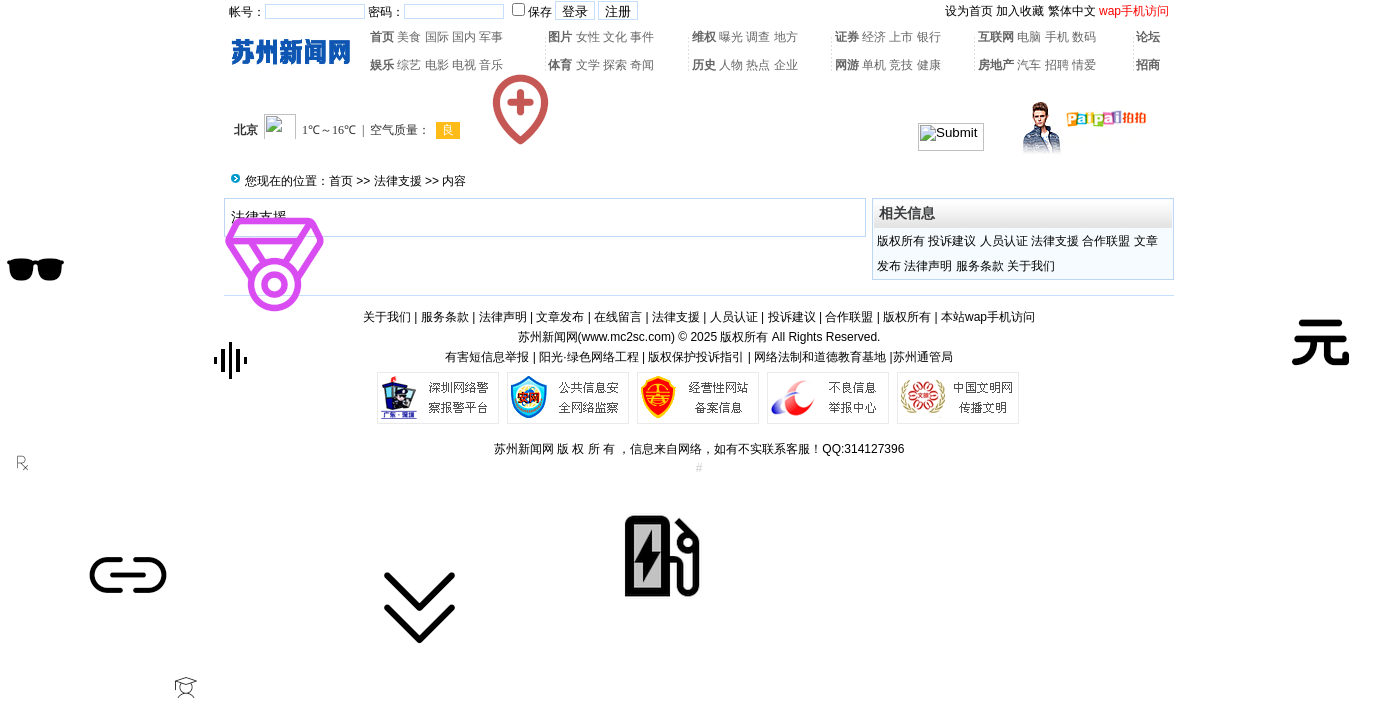  What do you see at coordinates (186, 688) in the screenshot?
I see `view student profile` at bounding box center [186, 688].